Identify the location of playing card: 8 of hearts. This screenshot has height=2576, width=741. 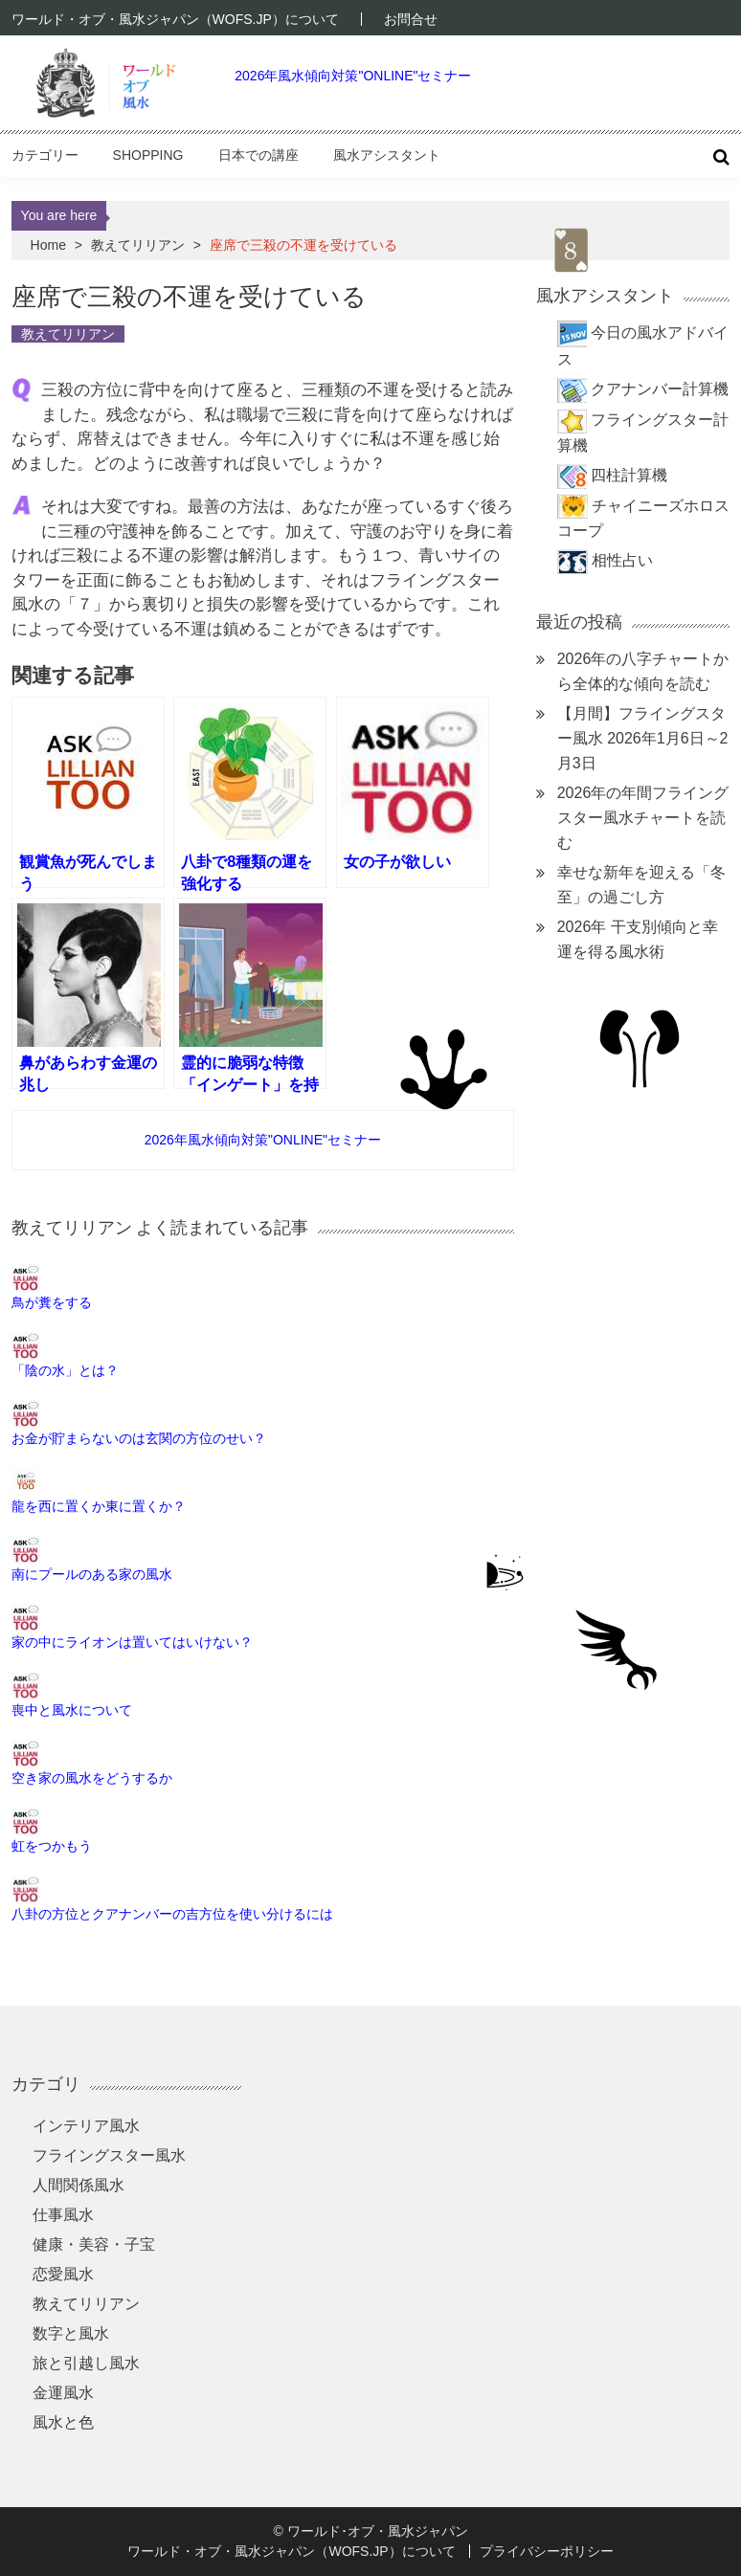
(571, 250).